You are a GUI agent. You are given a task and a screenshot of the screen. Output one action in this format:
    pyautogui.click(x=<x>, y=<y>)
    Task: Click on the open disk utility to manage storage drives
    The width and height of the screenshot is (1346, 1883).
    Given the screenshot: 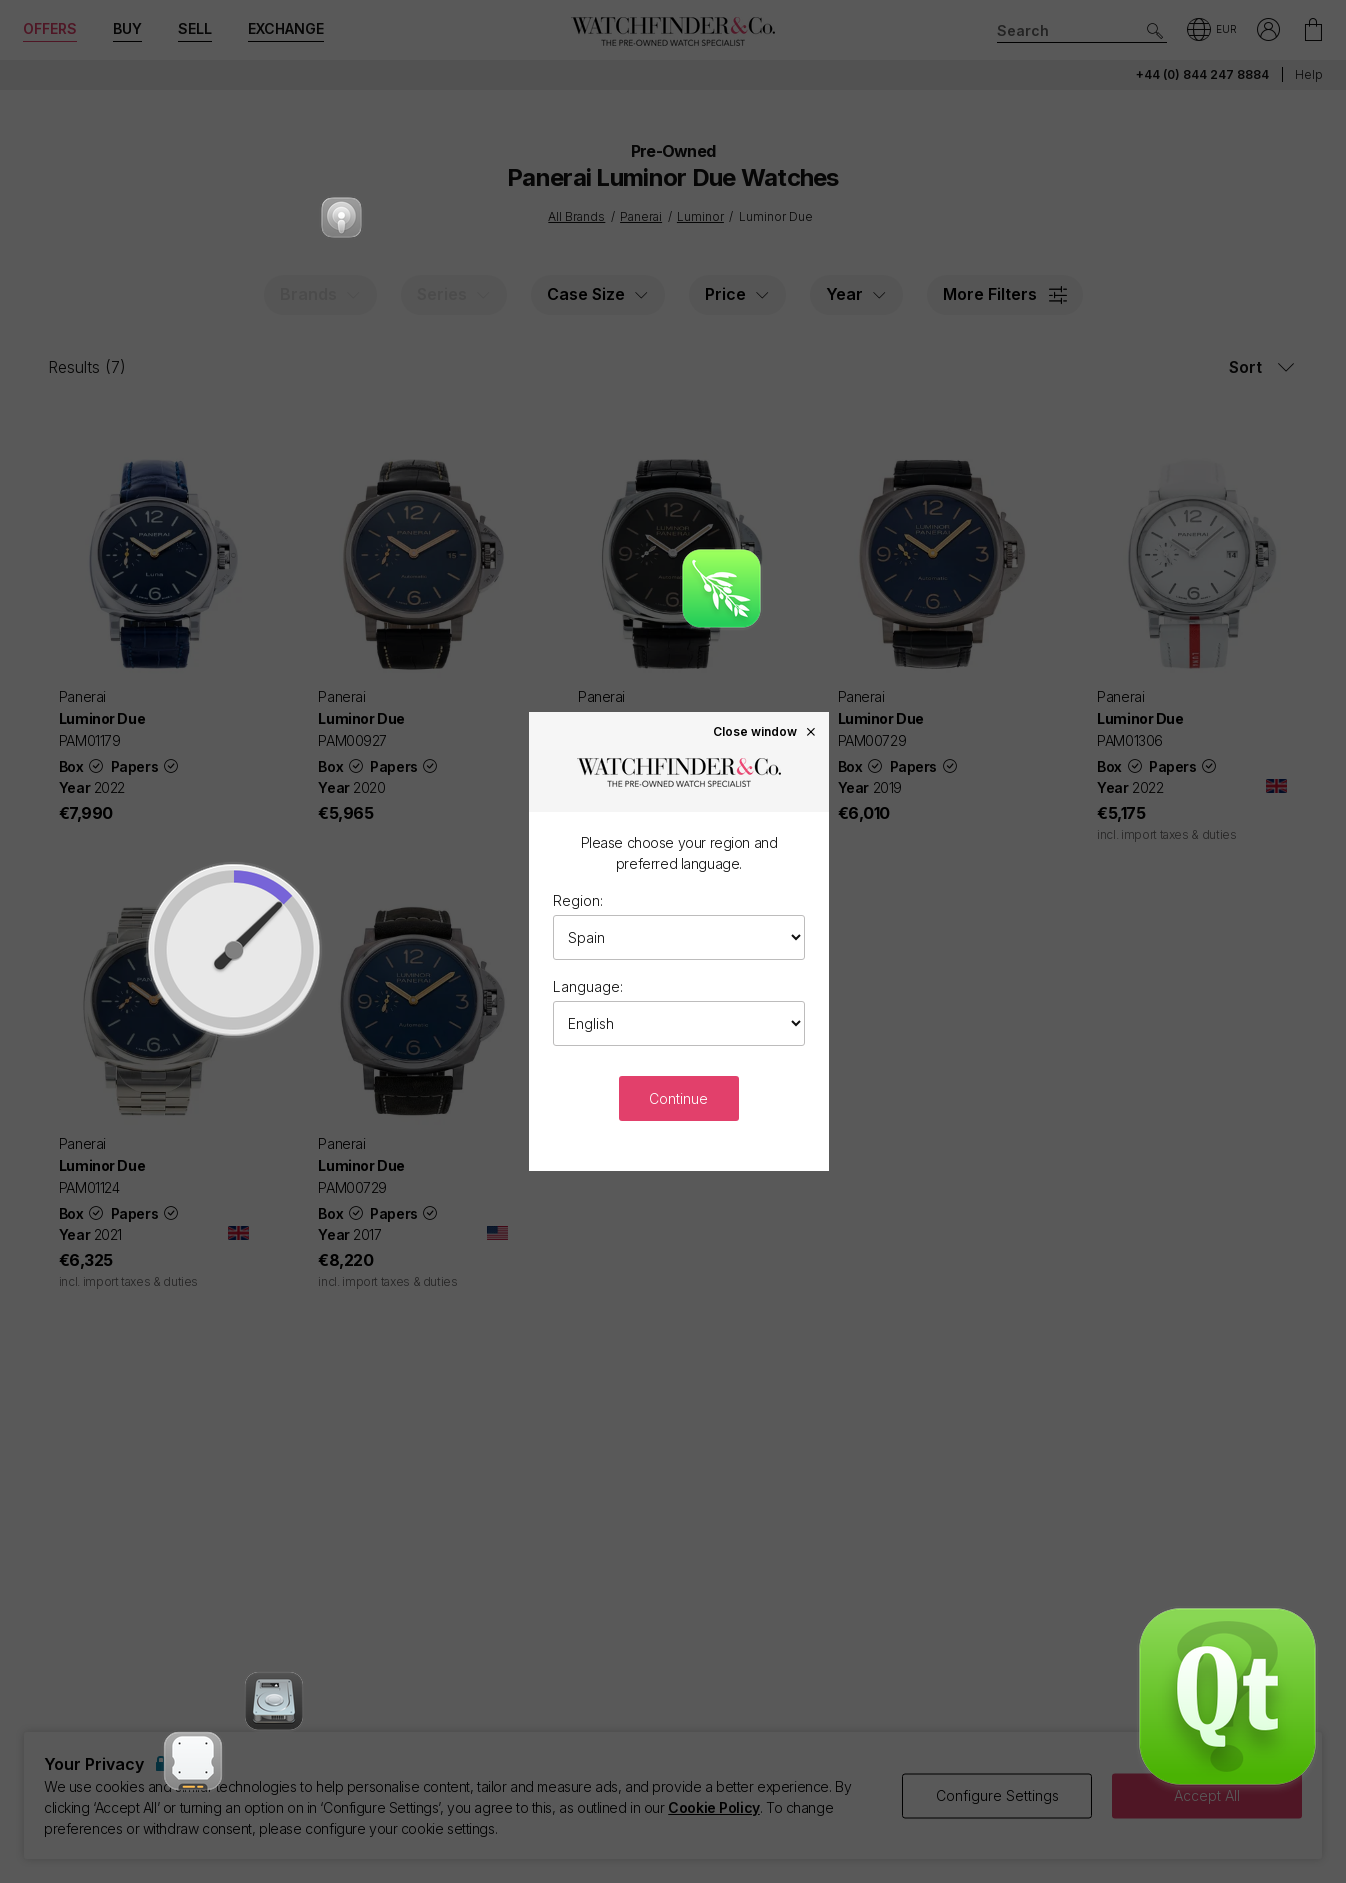 What is the action you would take?
    pyautogui.click(x=274, y=1701)
    